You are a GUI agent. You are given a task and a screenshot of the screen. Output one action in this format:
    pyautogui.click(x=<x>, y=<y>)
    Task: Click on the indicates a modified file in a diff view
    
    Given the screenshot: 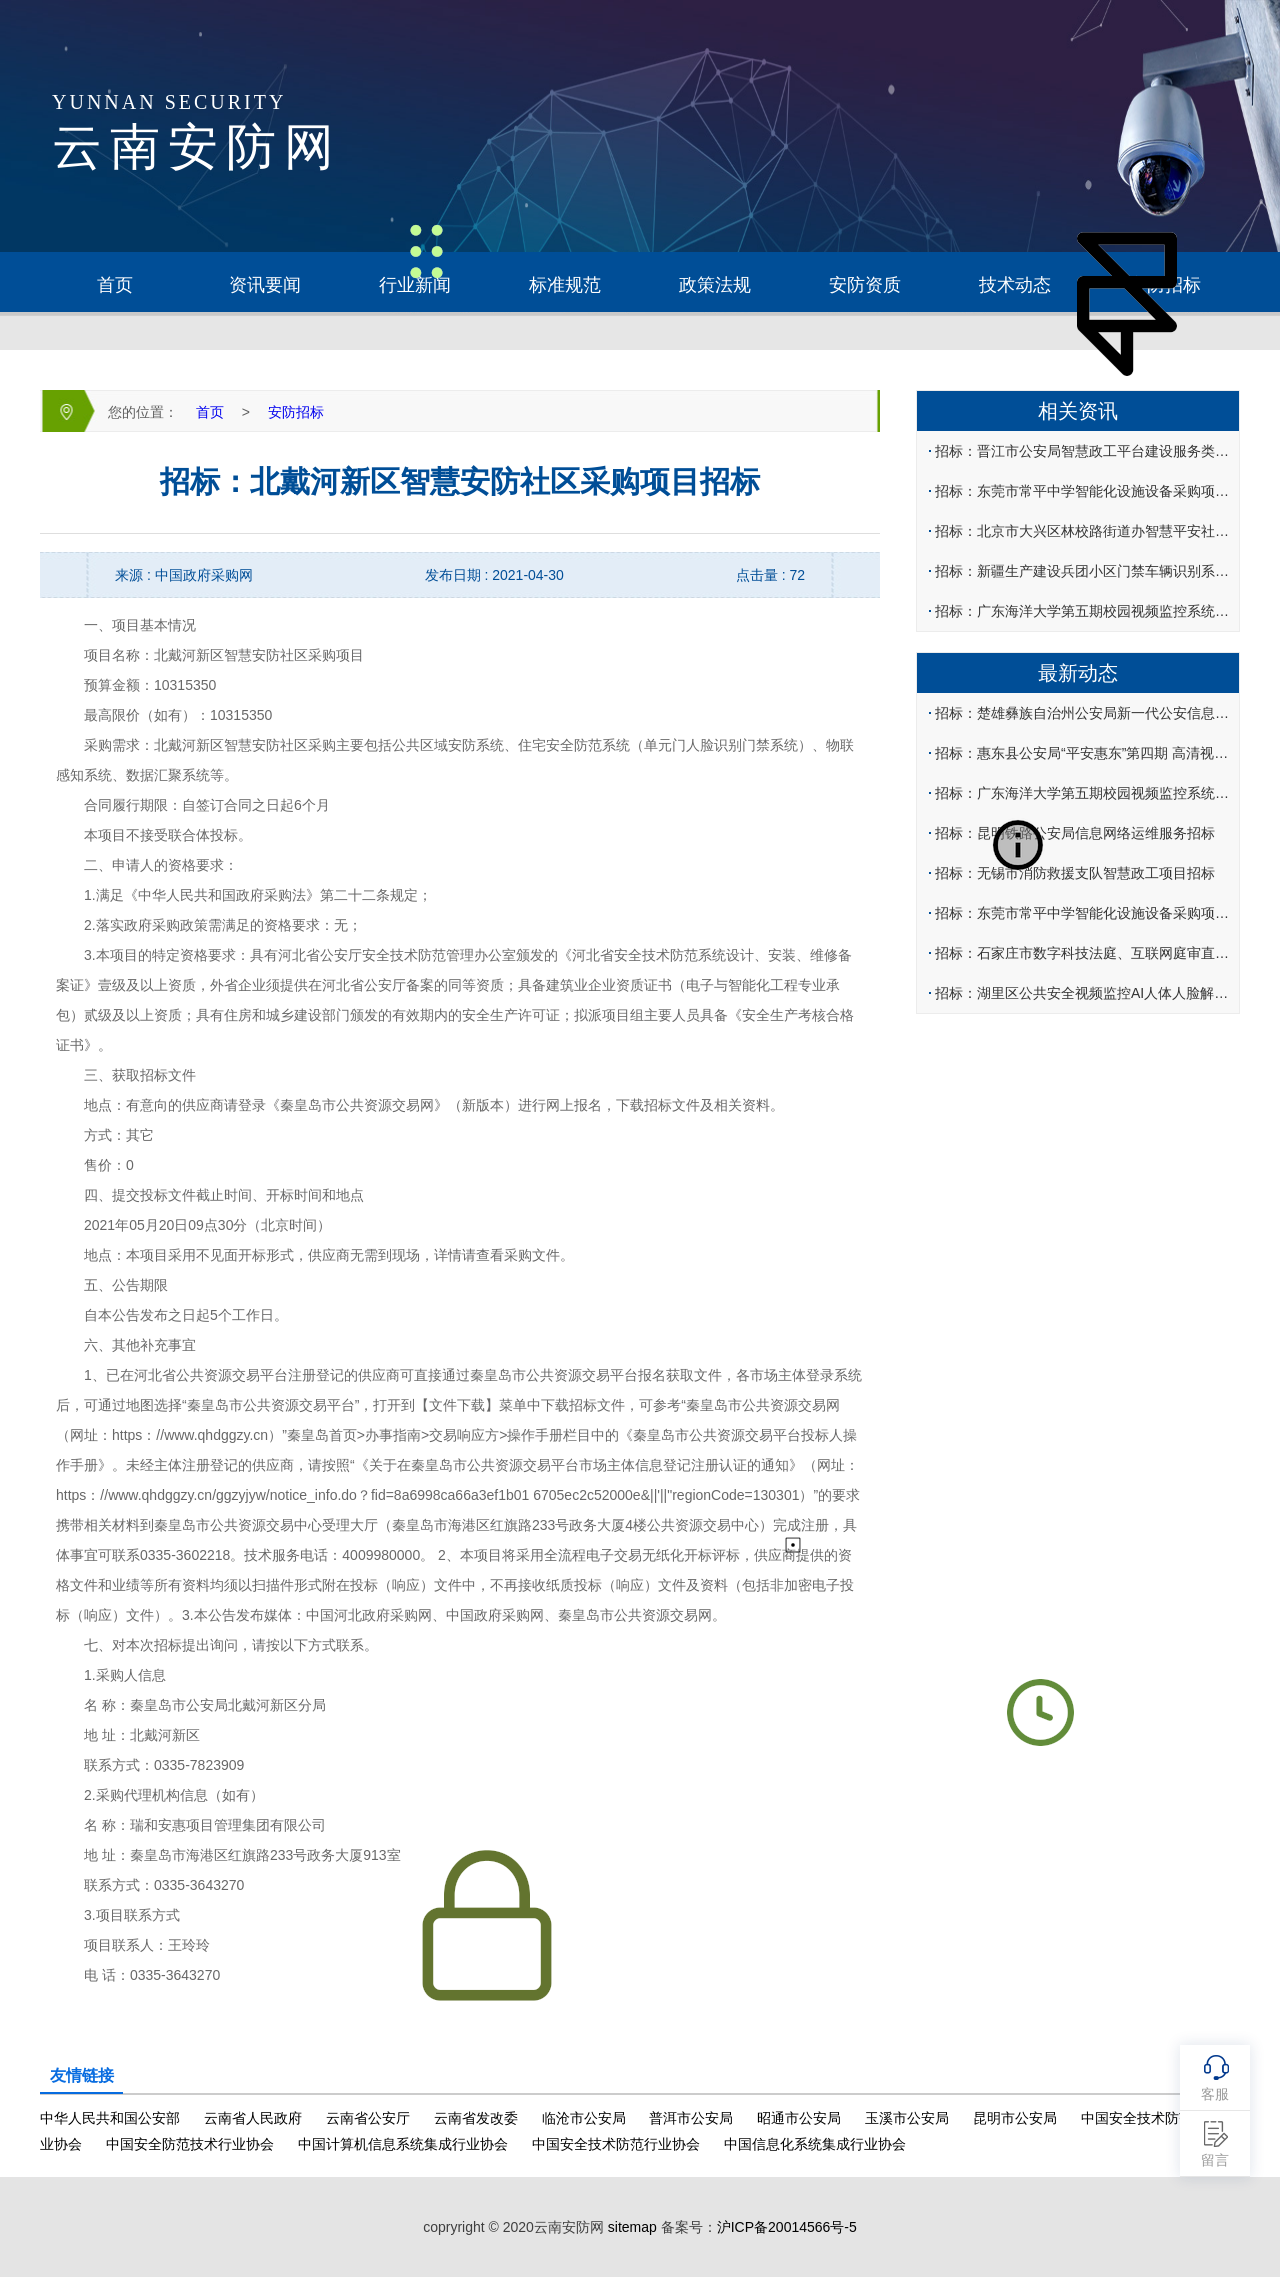 What is the action you would take?
    pyautogui.click(x=793, y=1545)
    